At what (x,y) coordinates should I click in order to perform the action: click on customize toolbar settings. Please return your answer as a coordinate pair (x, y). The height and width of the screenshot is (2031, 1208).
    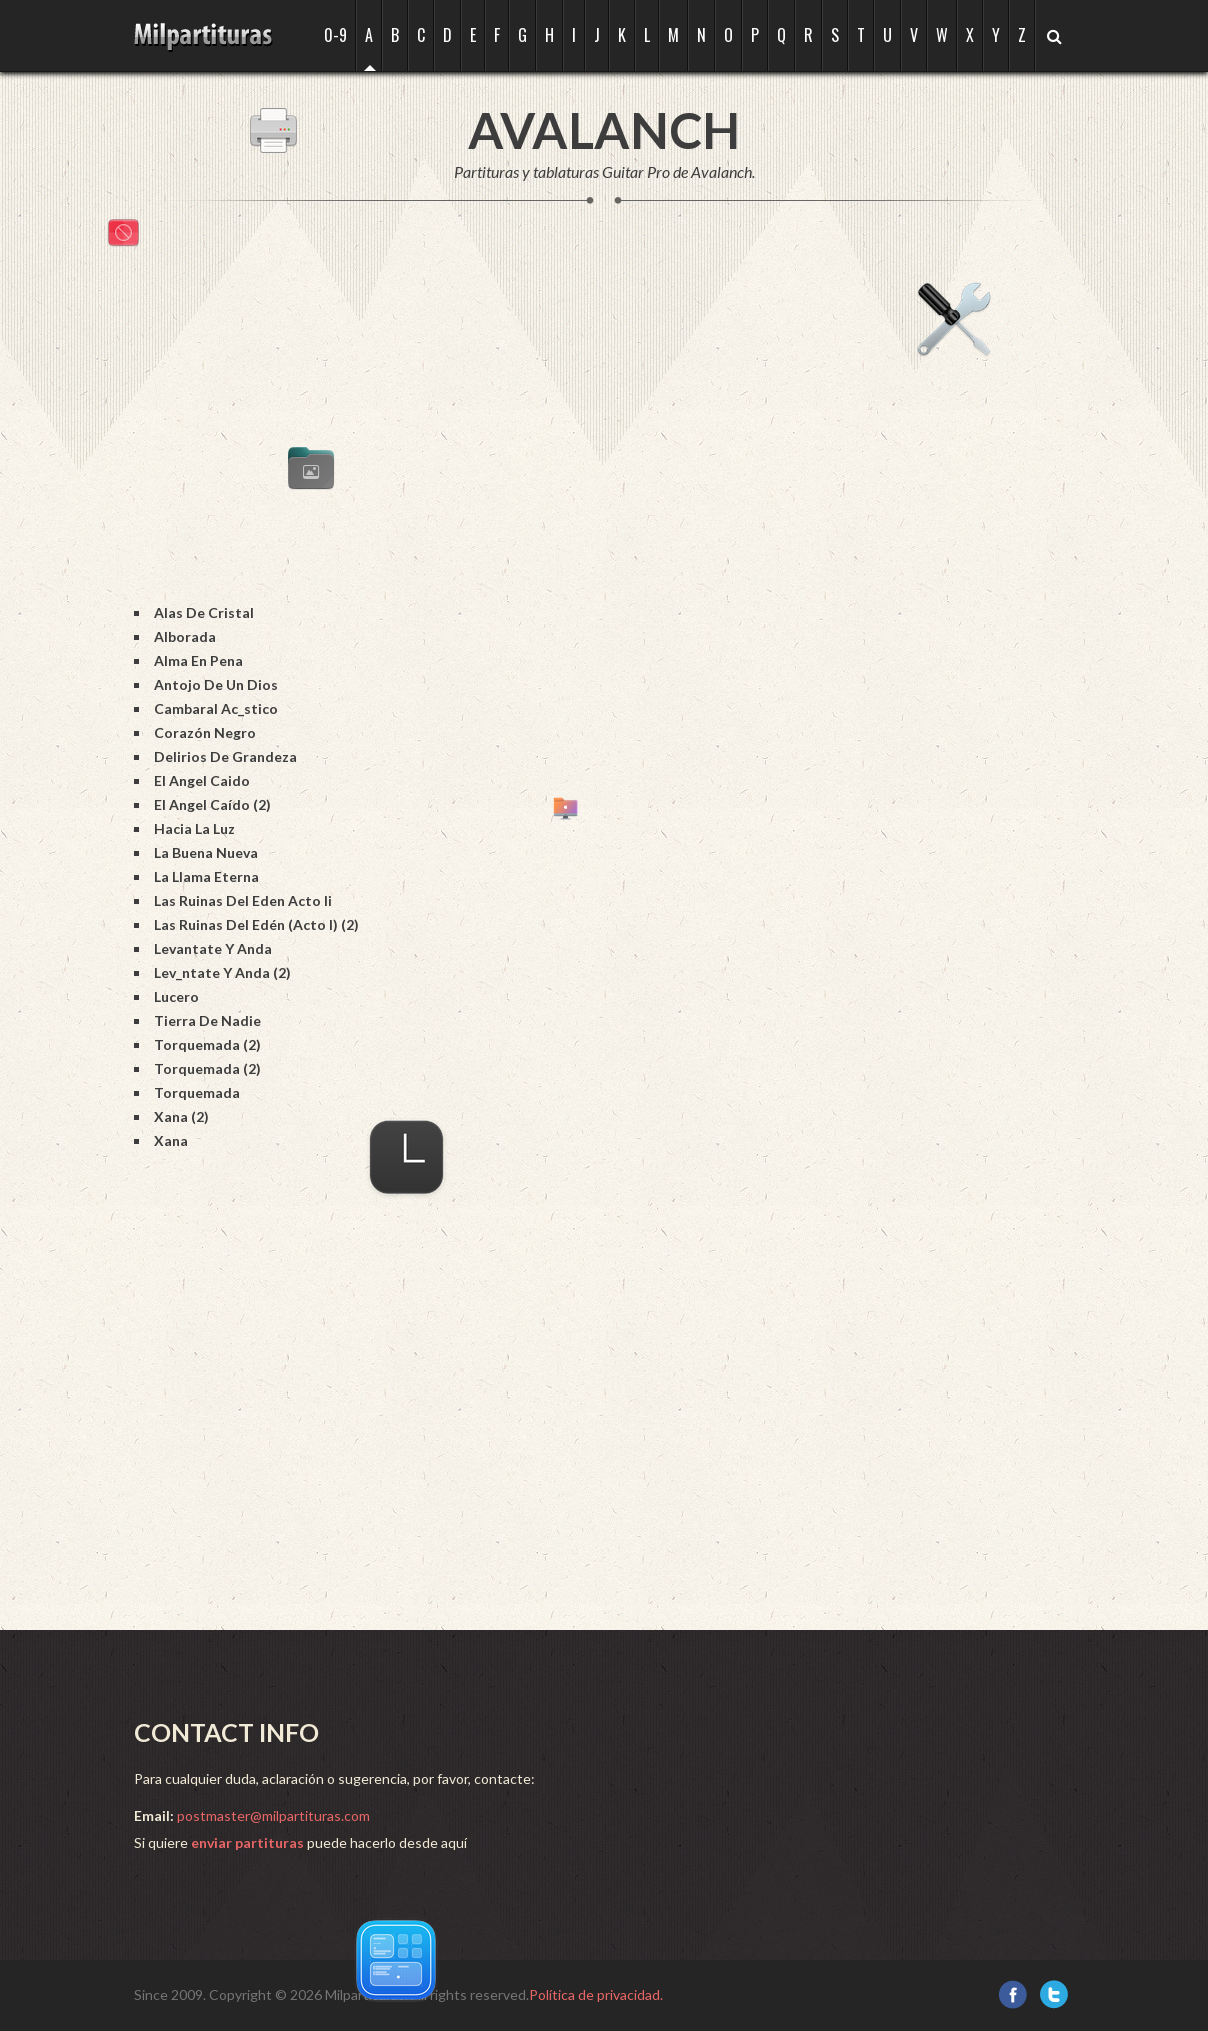
    Looking at the image, I should click on (954, 320).